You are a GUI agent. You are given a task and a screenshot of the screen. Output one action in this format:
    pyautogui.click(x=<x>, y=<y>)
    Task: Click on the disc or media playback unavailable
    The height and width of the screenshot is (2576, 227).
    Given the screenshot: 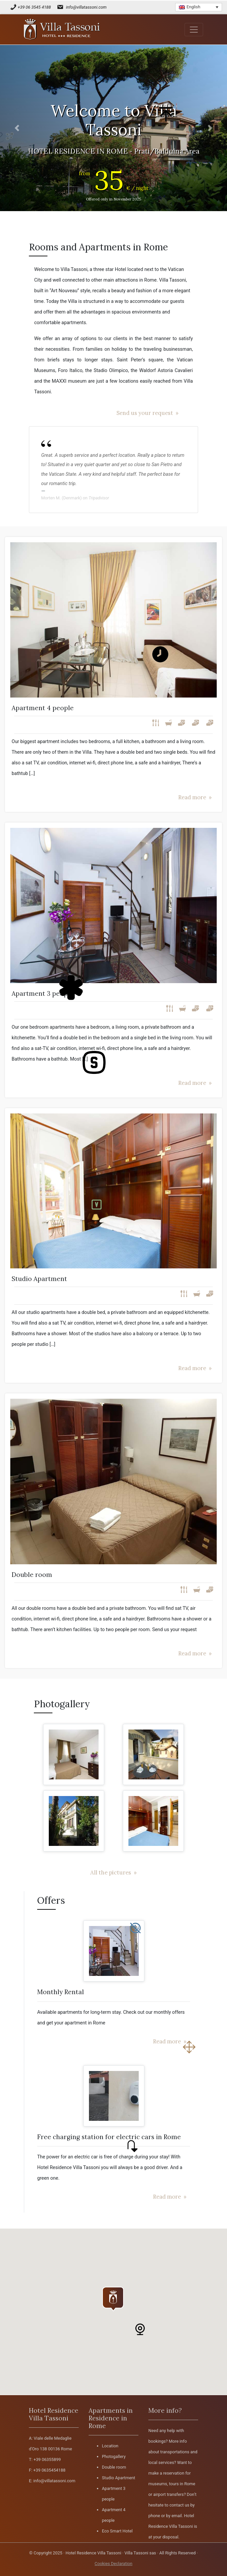 What is the action you would take?
    pyautogui.click(x=135, y=1928)
    